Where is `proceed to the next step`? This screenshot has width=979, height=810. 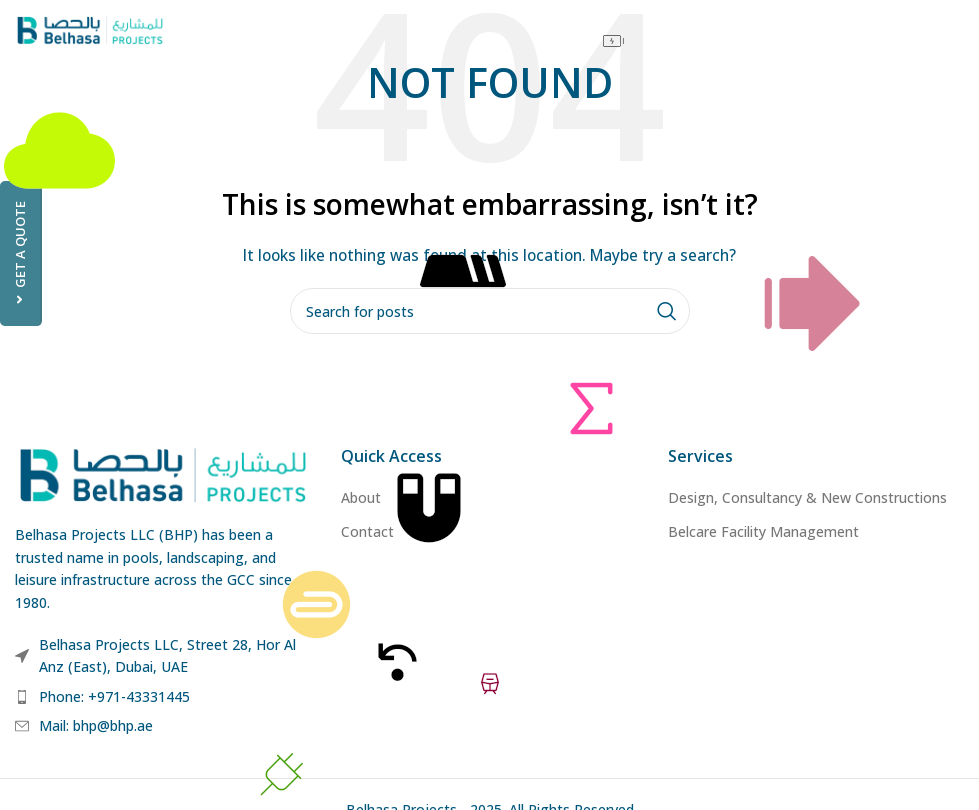 proceed to the next step is located at coordinates (808, 303).